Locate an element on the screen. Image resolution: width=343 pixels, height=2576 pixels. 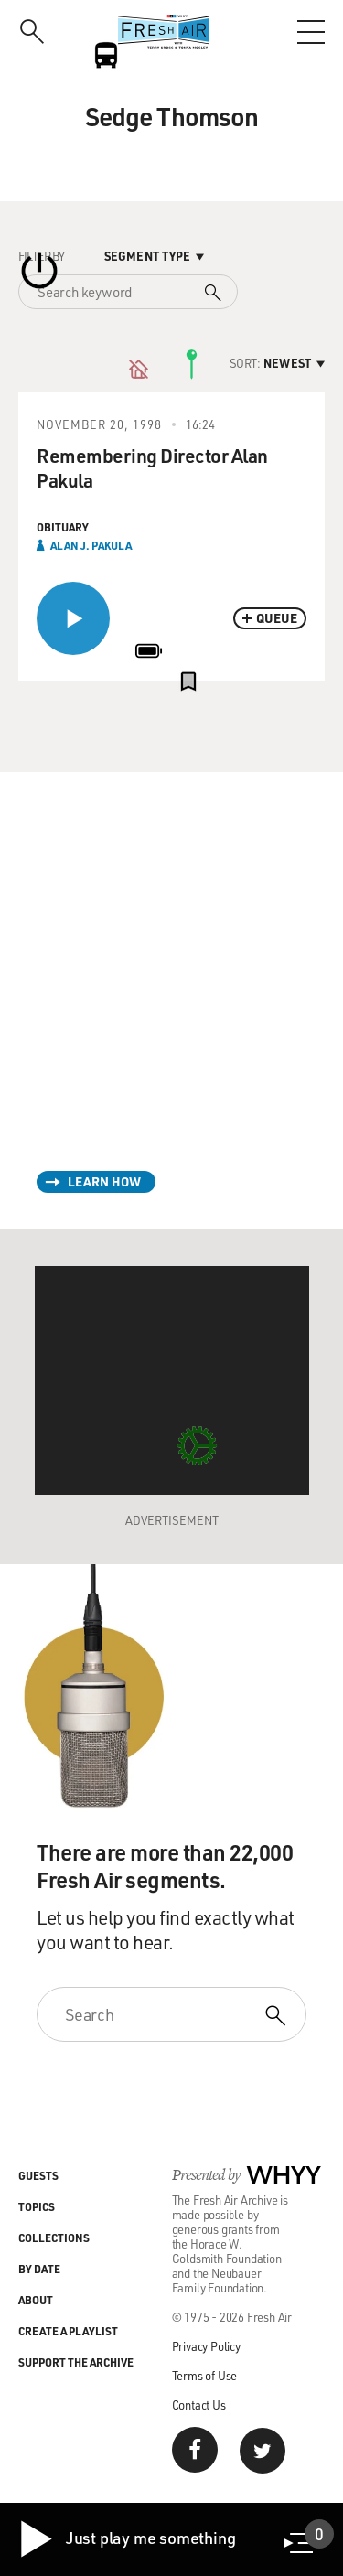
home feature is currently disabled is located at coordinates (138, 369).